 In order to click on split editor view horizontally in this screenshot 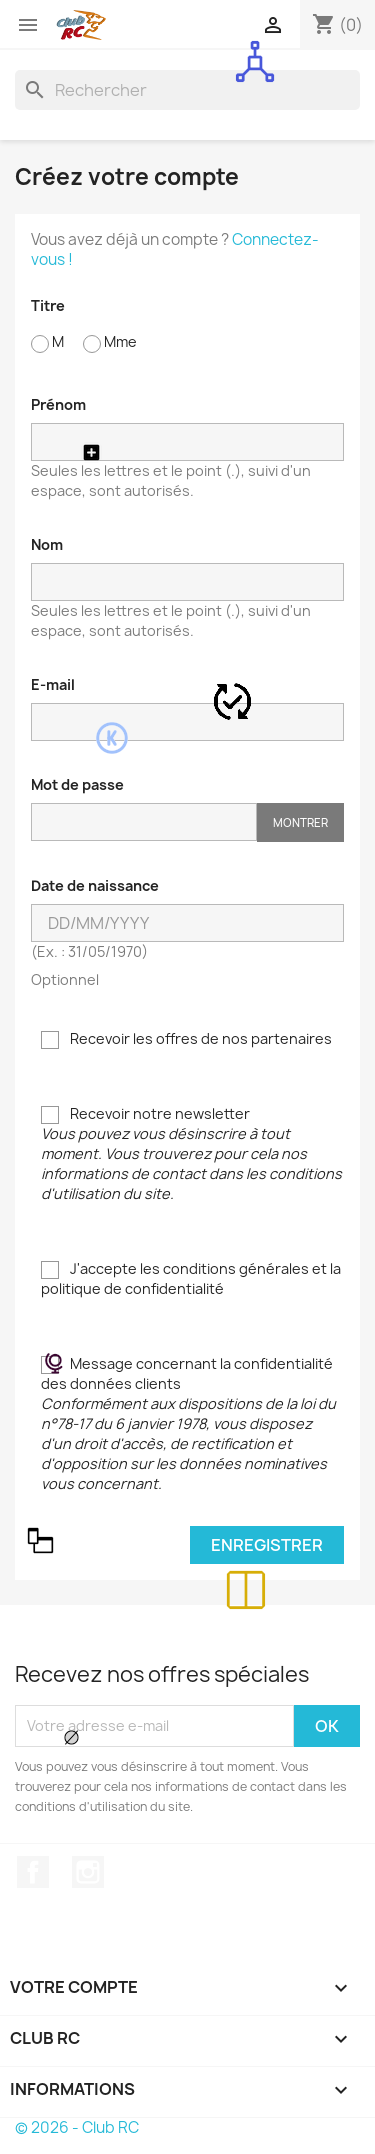, I will do `click(244, 1588)`.